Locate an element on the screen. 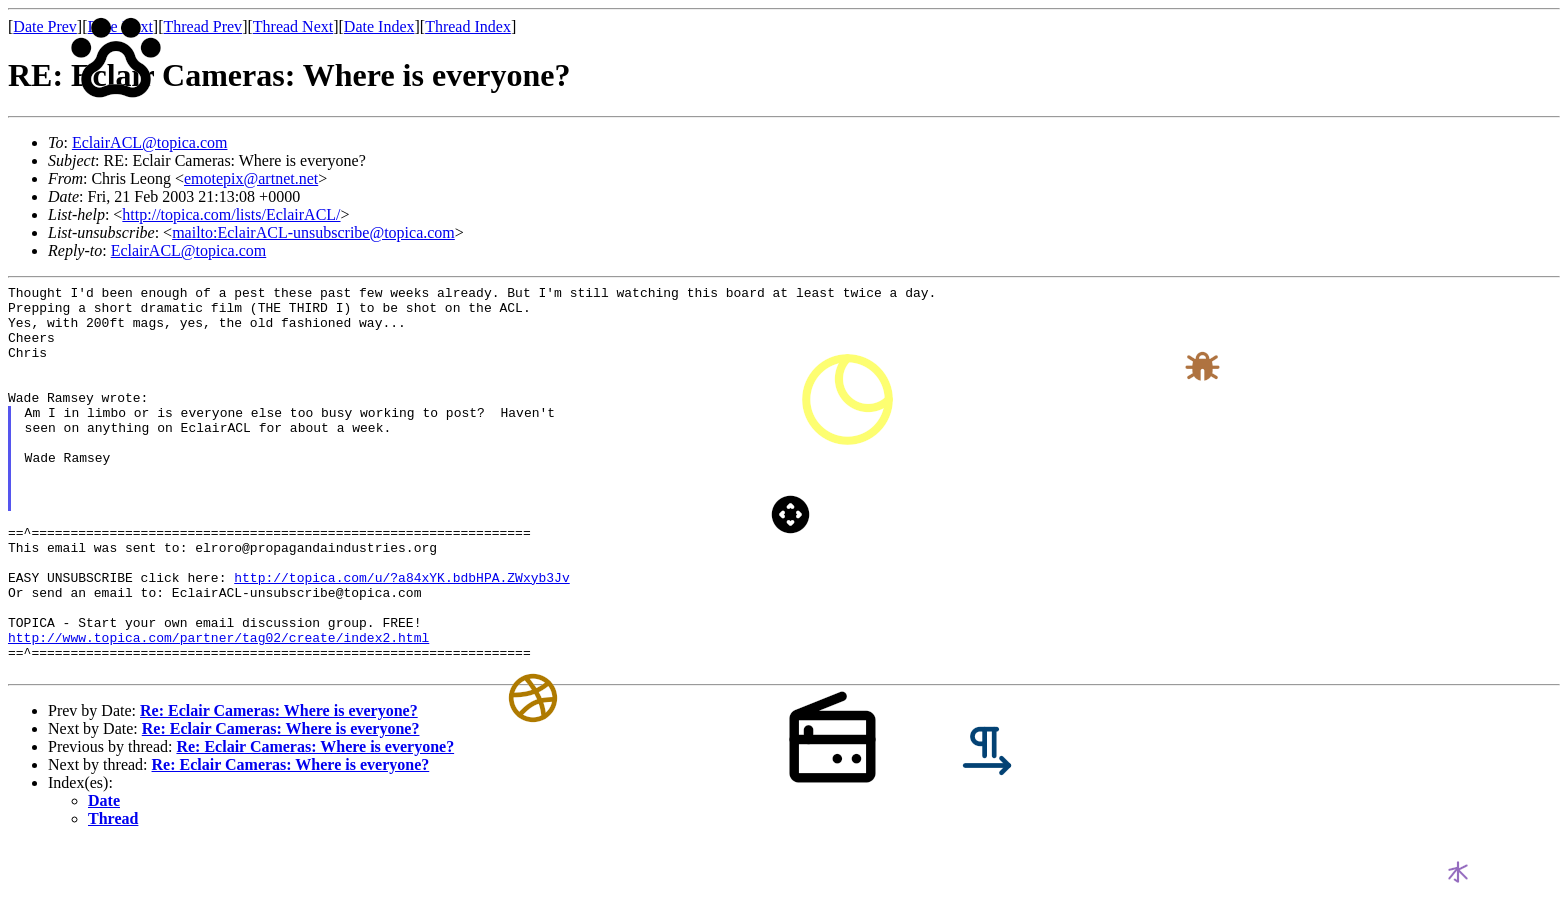  access confucianism or chinese philosophy content is located at coordinates (1458, 872).